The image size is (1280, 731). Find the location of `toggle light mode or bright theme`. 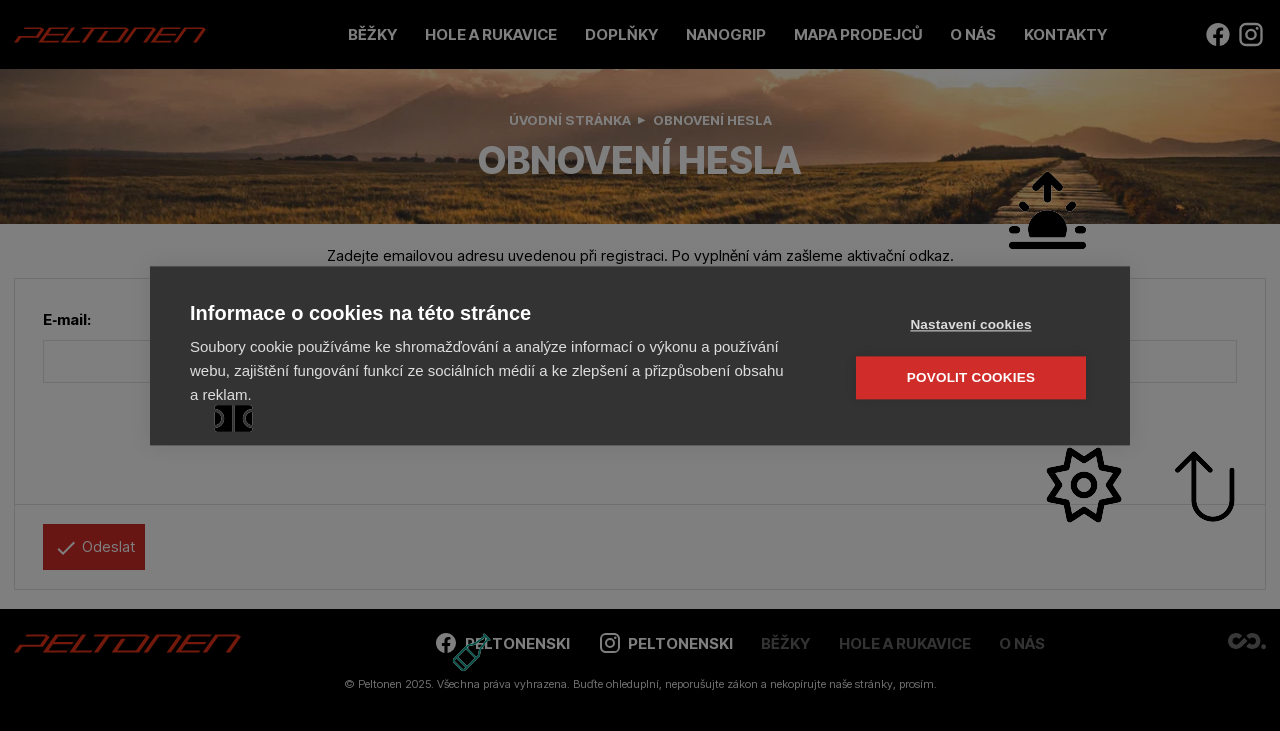

toggle light mode or bright theme is located at coordinates (1084, 485).